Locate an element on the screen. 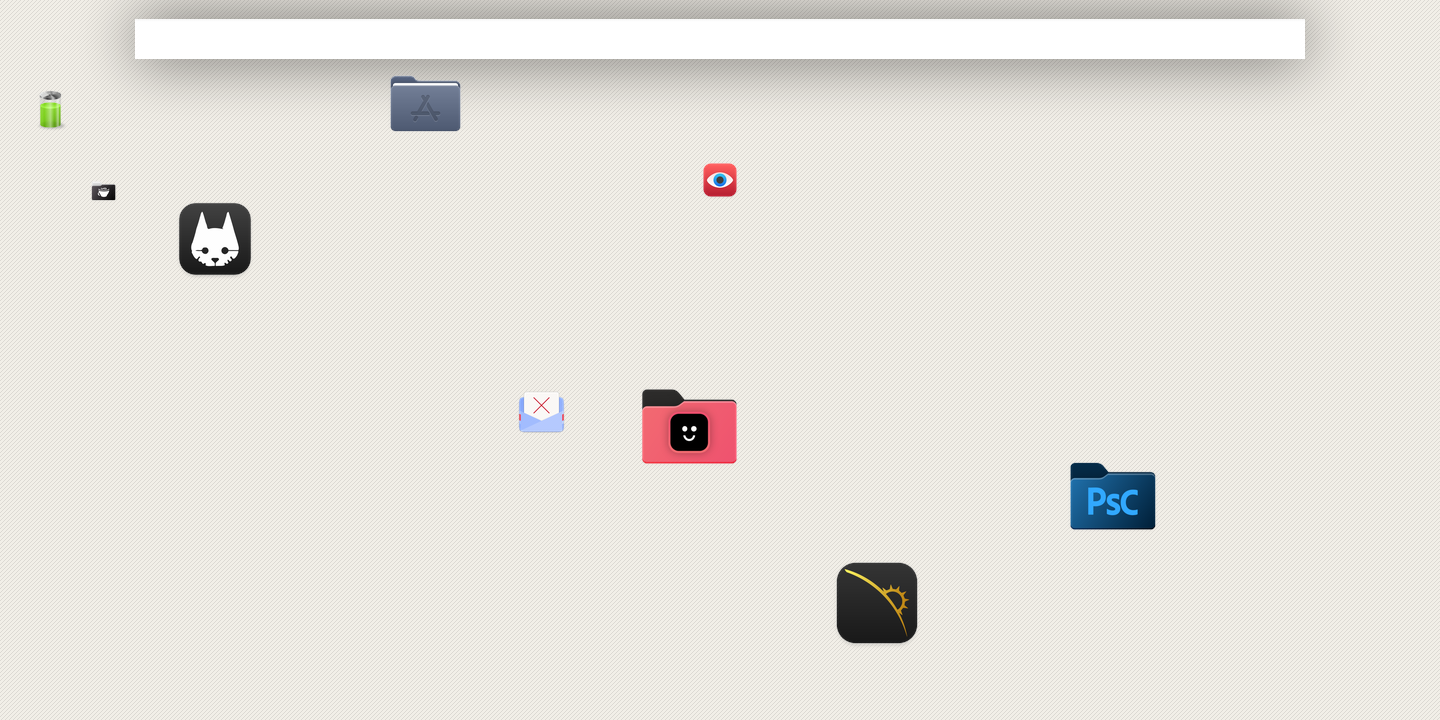  open aegisub subtitle editor is located at coordinates (720, 180).